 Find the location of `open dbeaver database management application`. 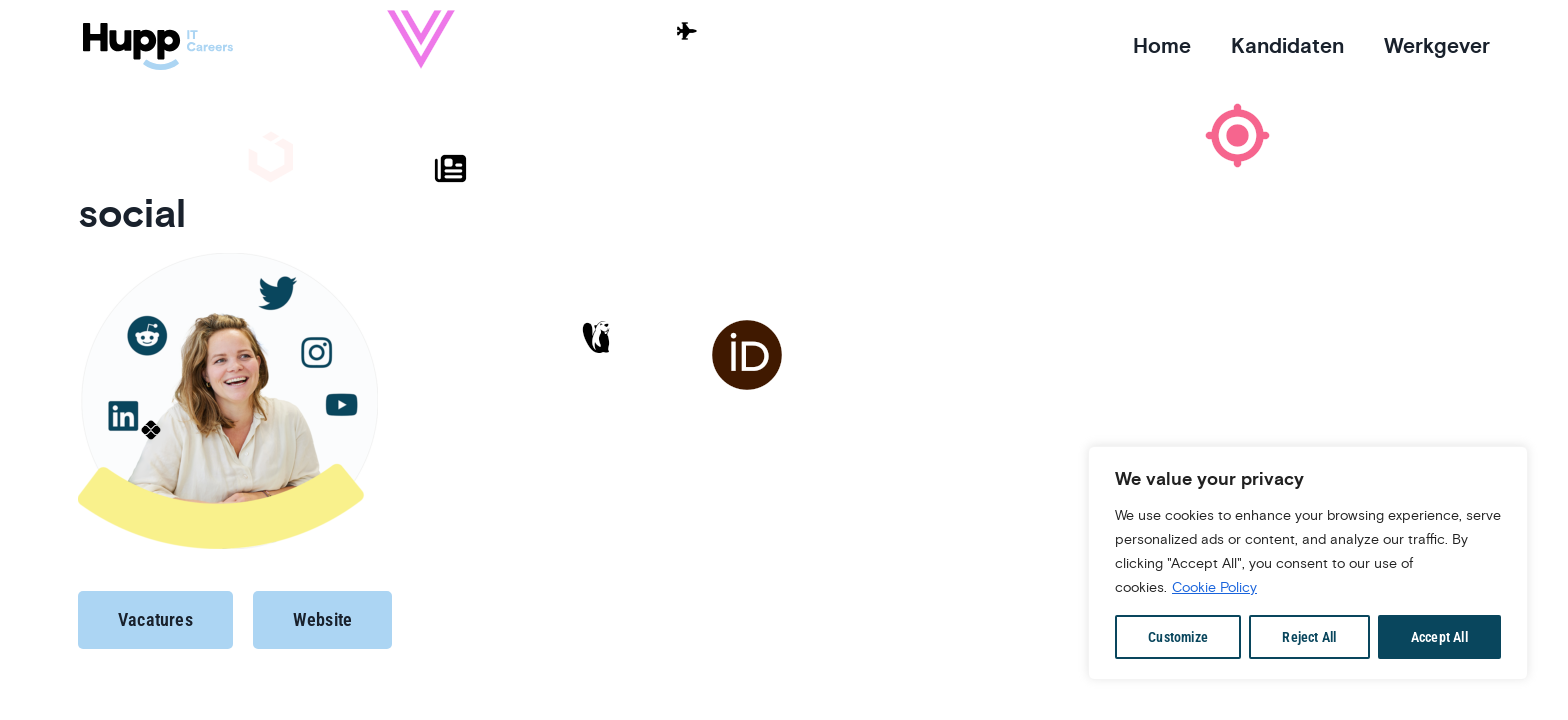

open dbeaver database management application is located at coordinates (596, 337).